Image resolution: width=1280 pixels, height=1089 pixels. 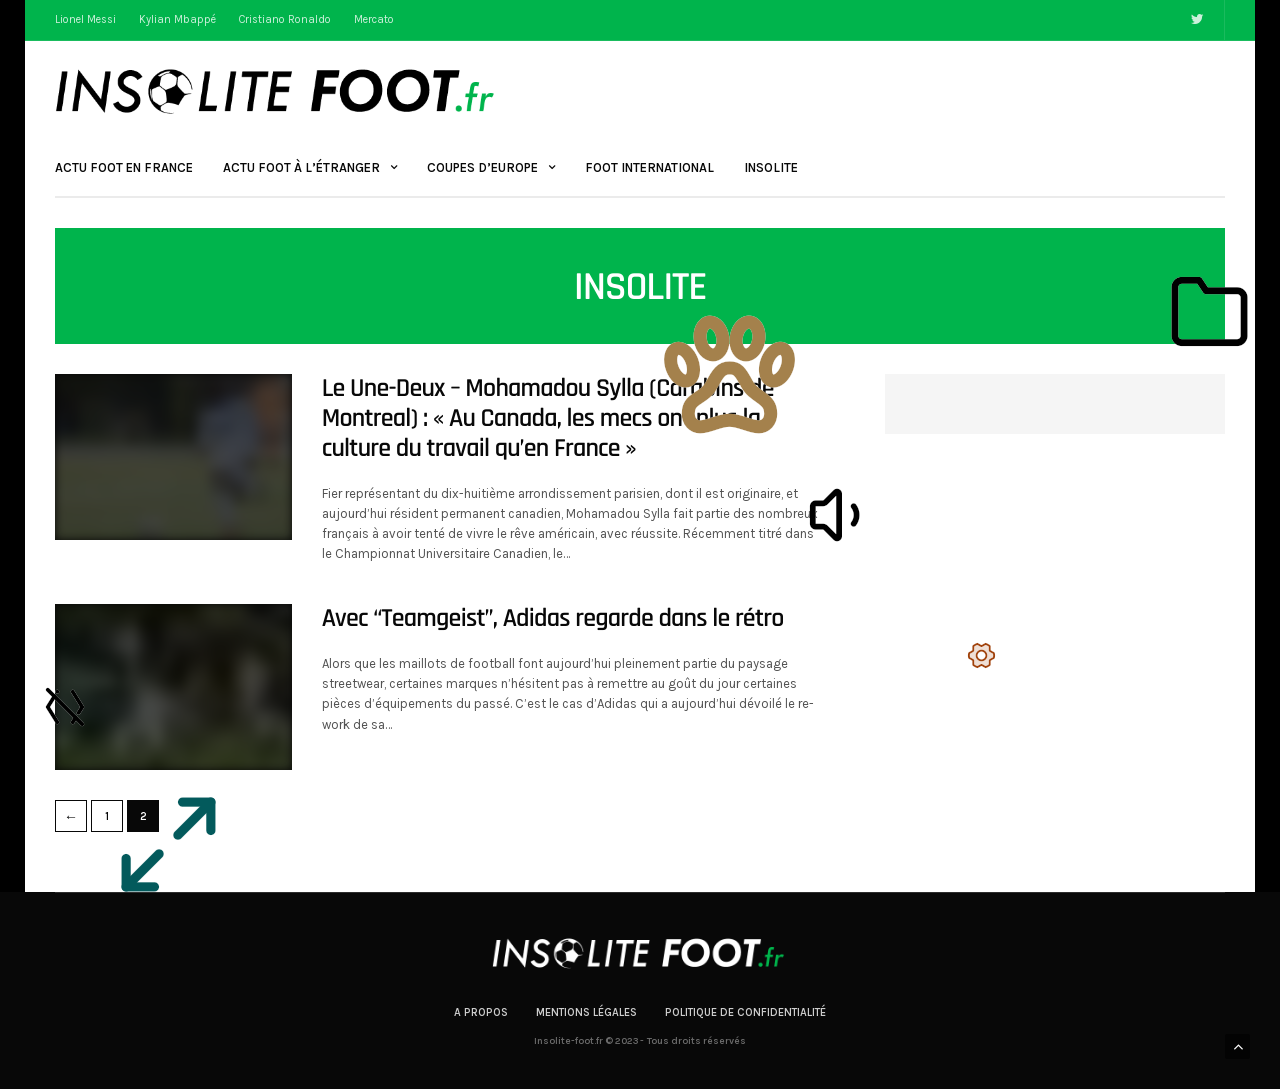 I want to click on open folder to view files, so click(x=1209, y=311).